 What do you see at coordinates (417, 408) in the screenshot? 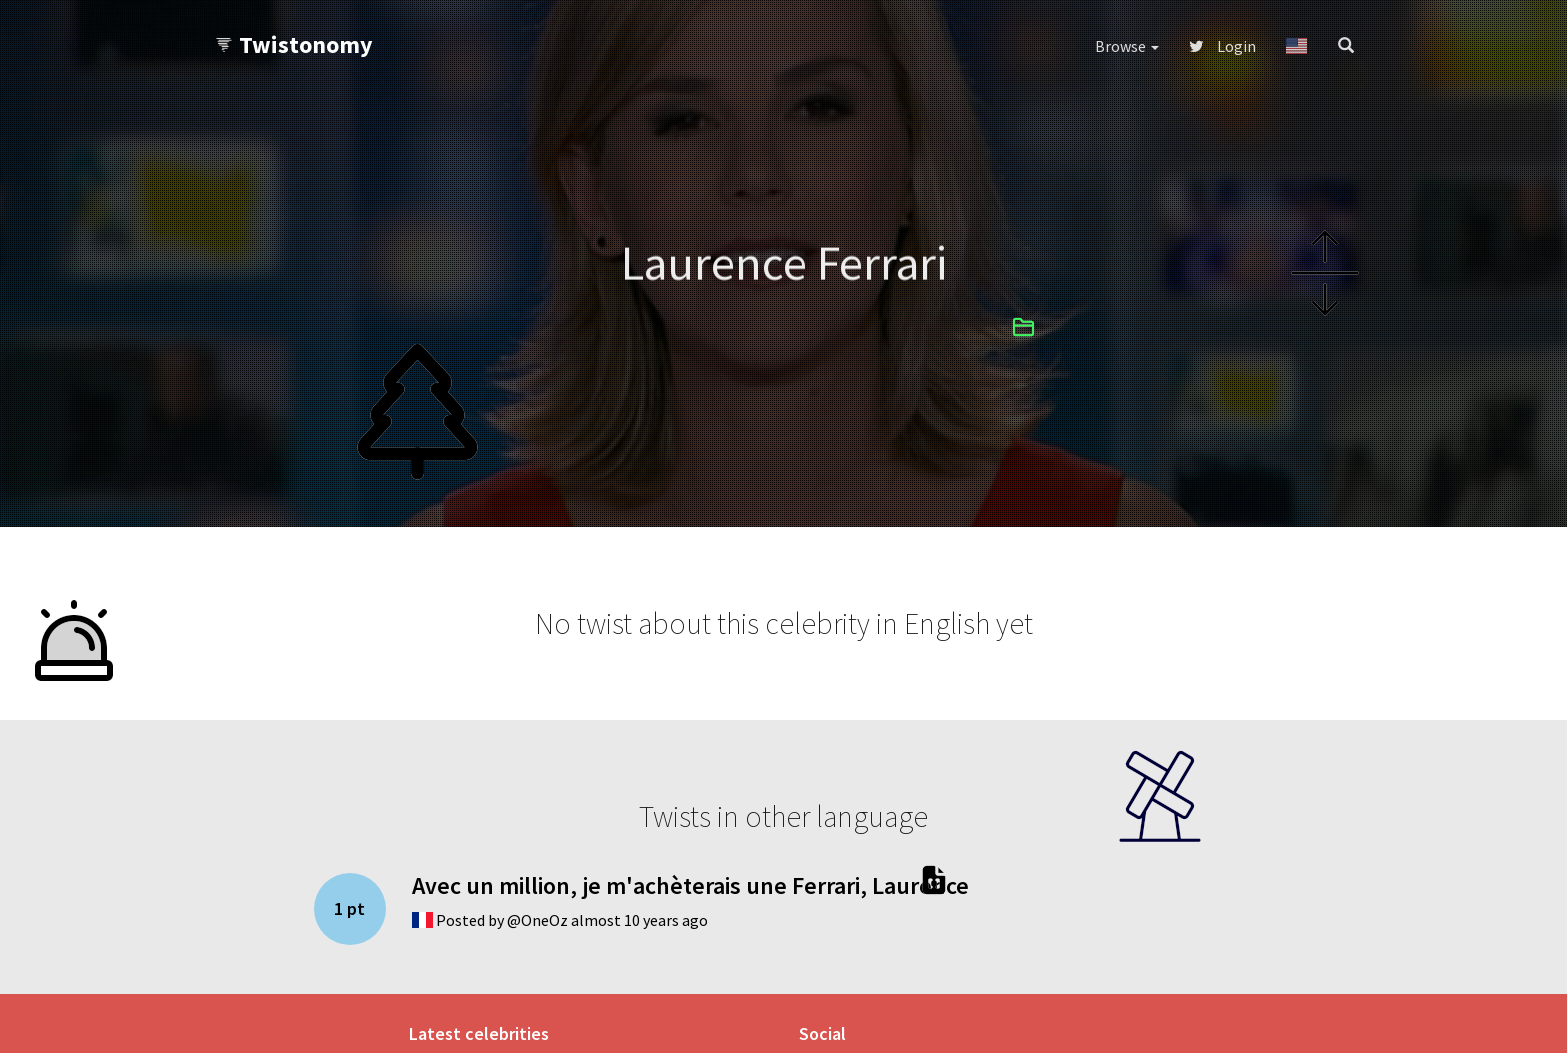
I see `access nature or outdoor-related content` at bounding box center [417, 408].